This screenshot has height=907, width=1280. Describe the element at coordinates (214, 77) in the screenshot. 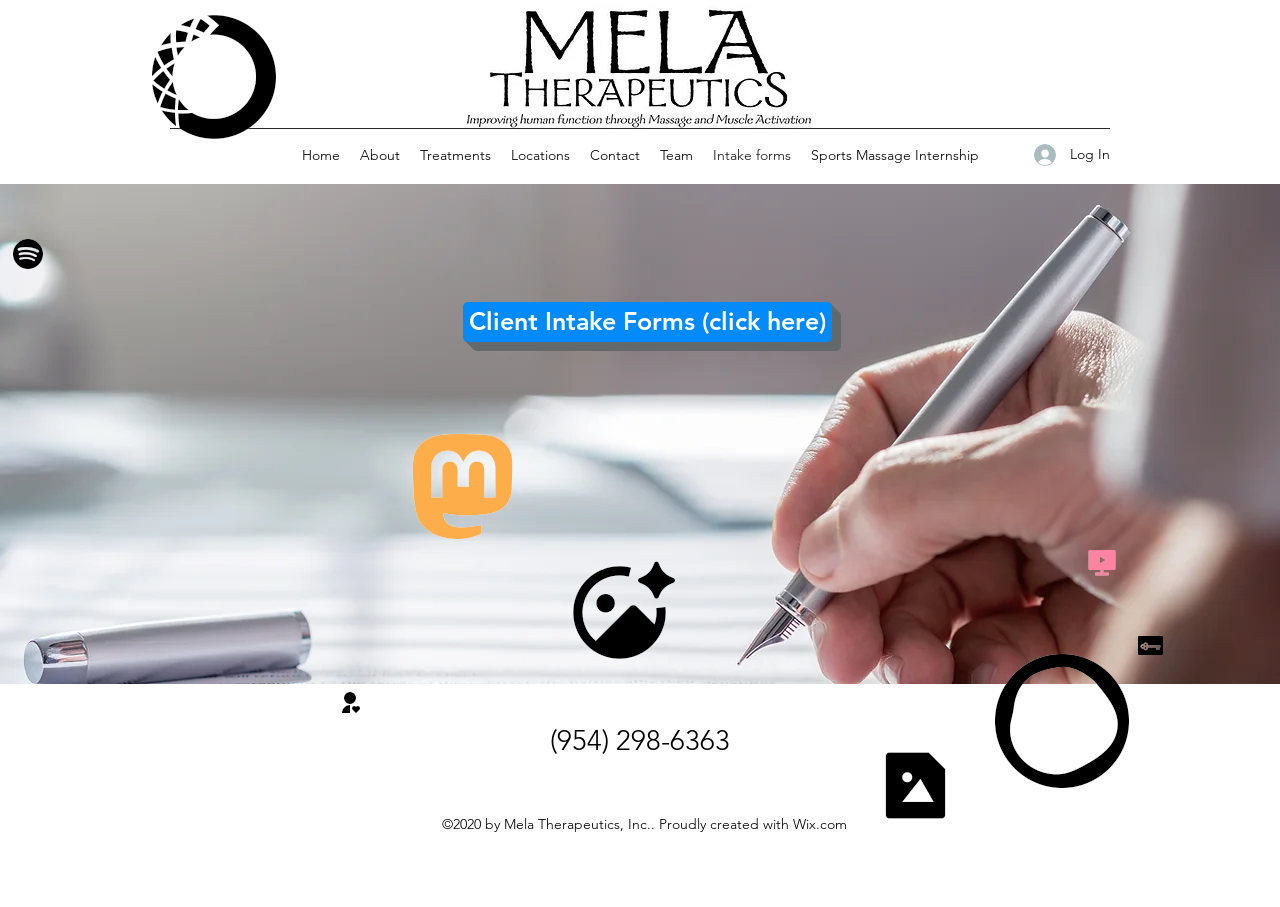

I see `open anaconda navigator` at that location.